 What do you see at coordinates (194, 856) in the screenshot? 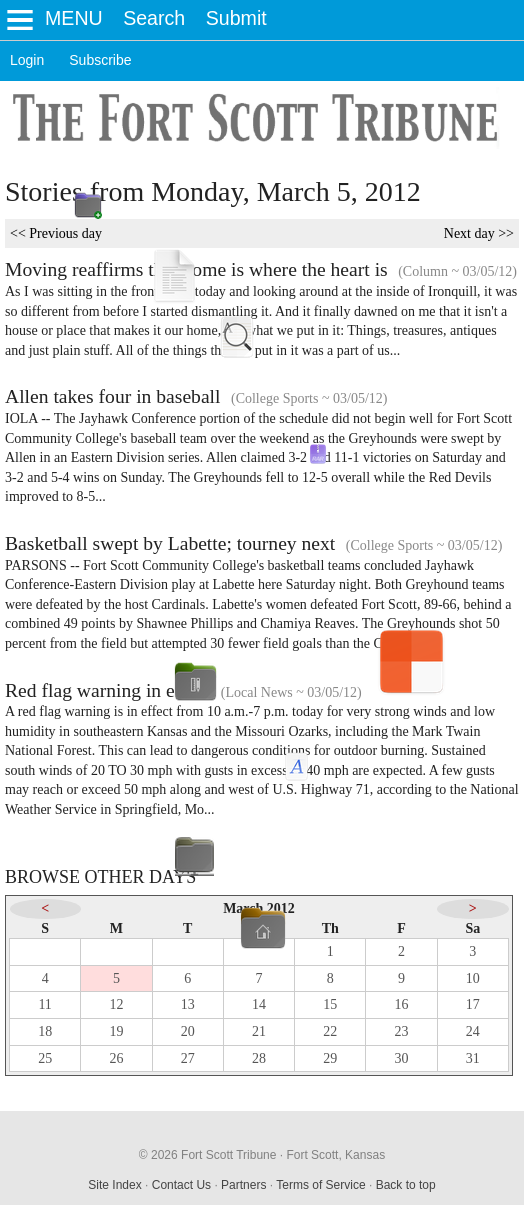
I see `access files stored on a remote server` at bounding box center [194, 856].